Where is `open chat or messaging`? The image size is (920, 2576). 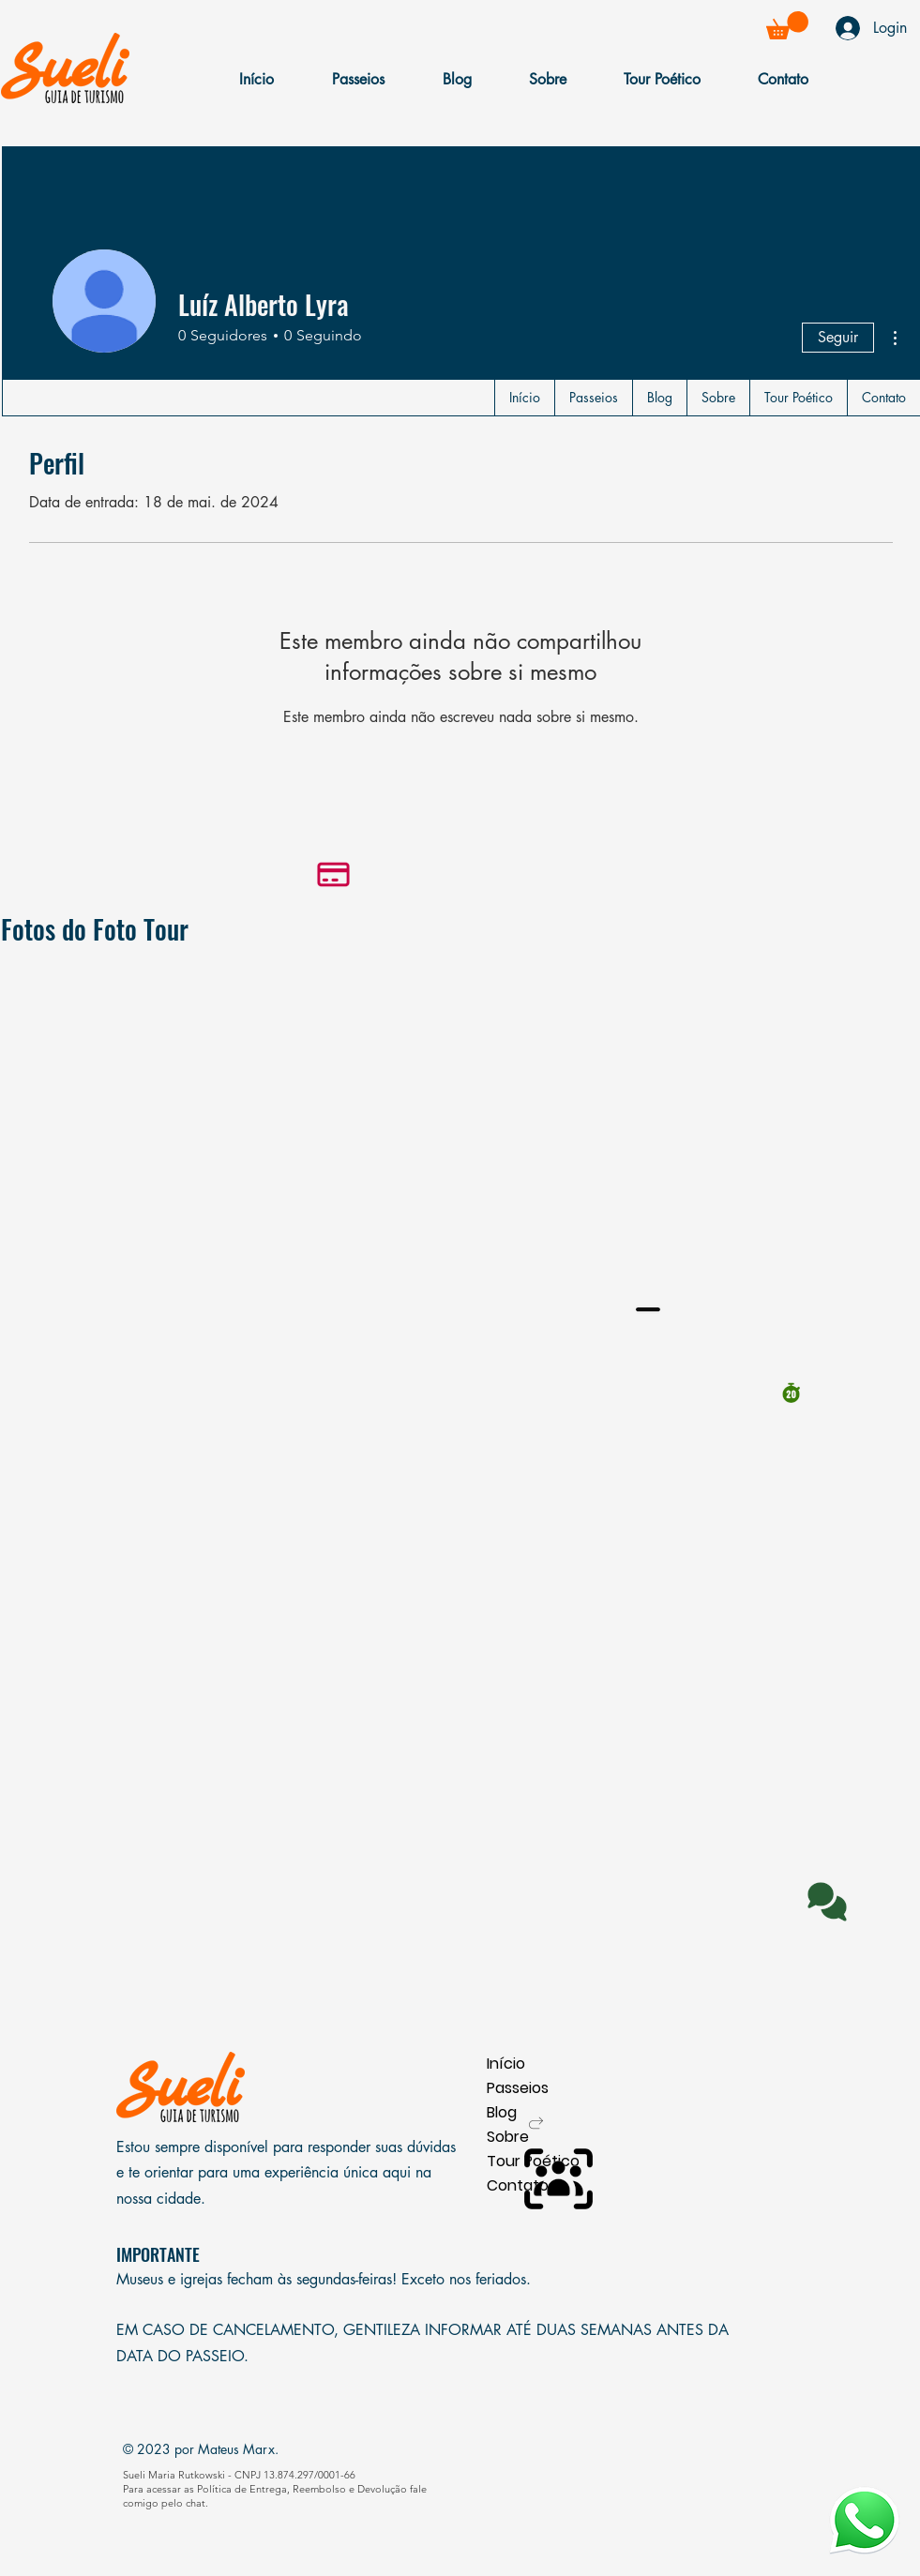 open chat or messaging is located at coordinates (827, 1902).